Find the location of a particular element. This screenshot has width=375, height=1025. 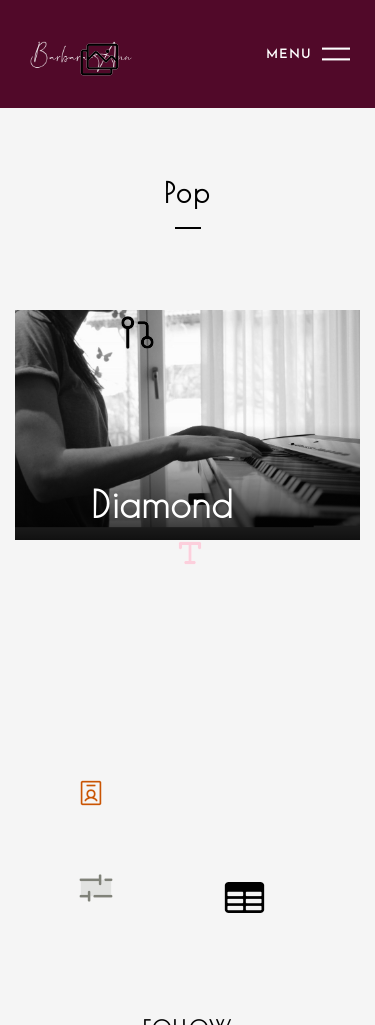

adjust settings or preferences is located at coordinates (96, 888).